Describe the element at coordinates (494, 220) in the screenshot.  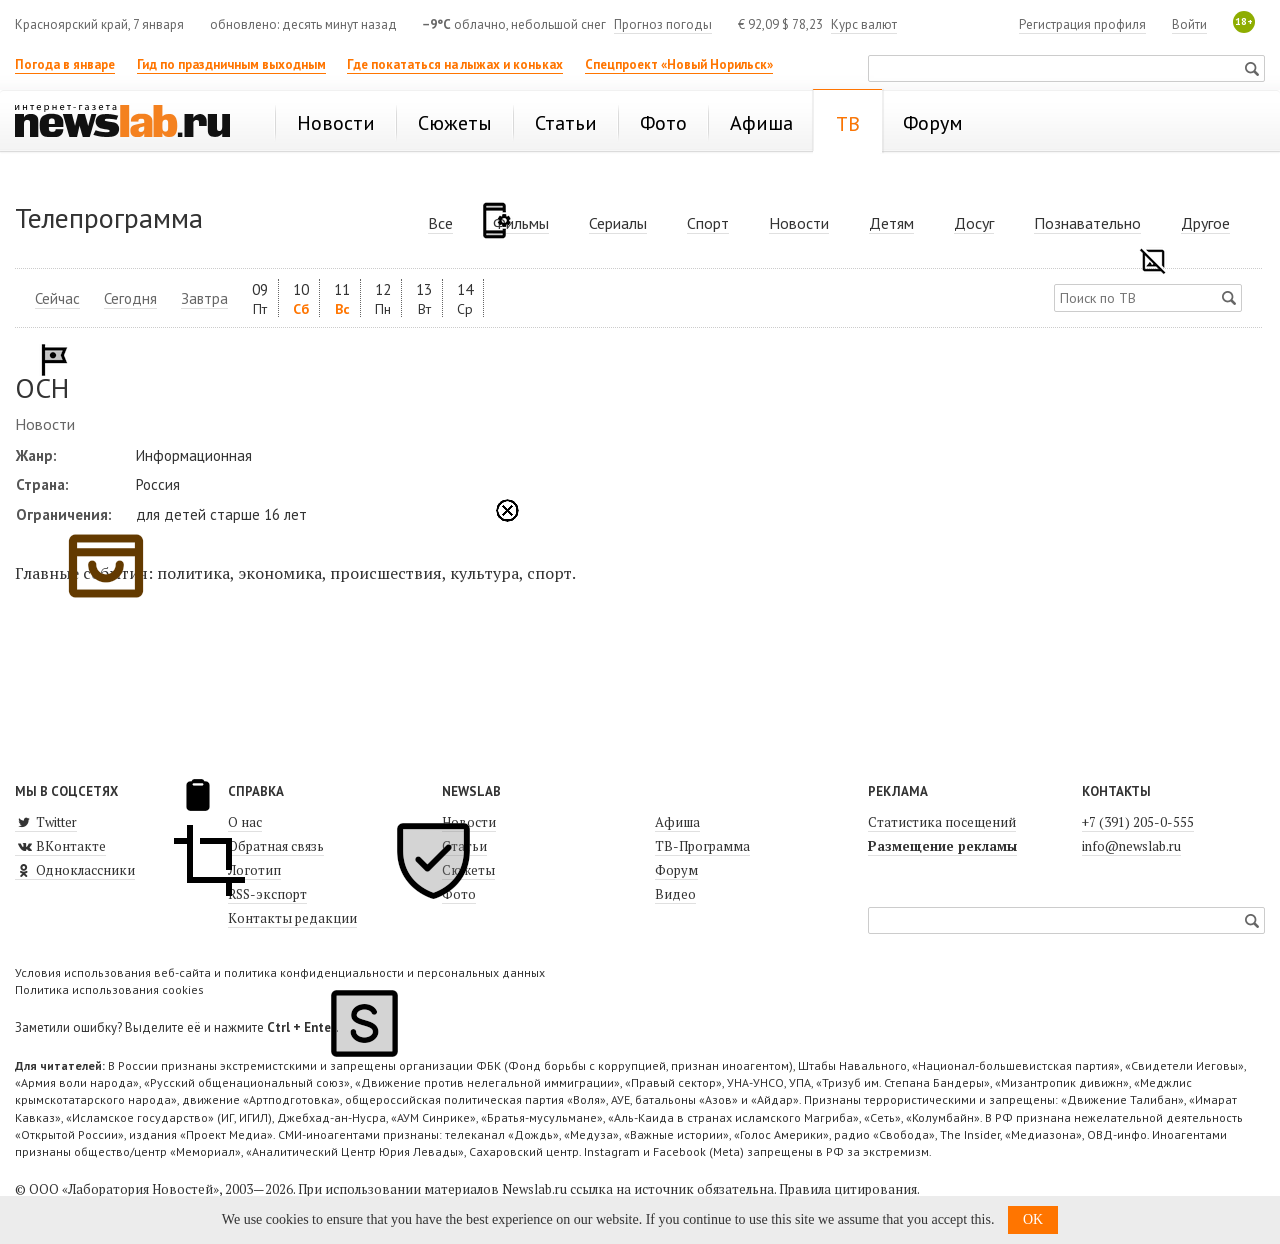
I see `access app settings` at that location.